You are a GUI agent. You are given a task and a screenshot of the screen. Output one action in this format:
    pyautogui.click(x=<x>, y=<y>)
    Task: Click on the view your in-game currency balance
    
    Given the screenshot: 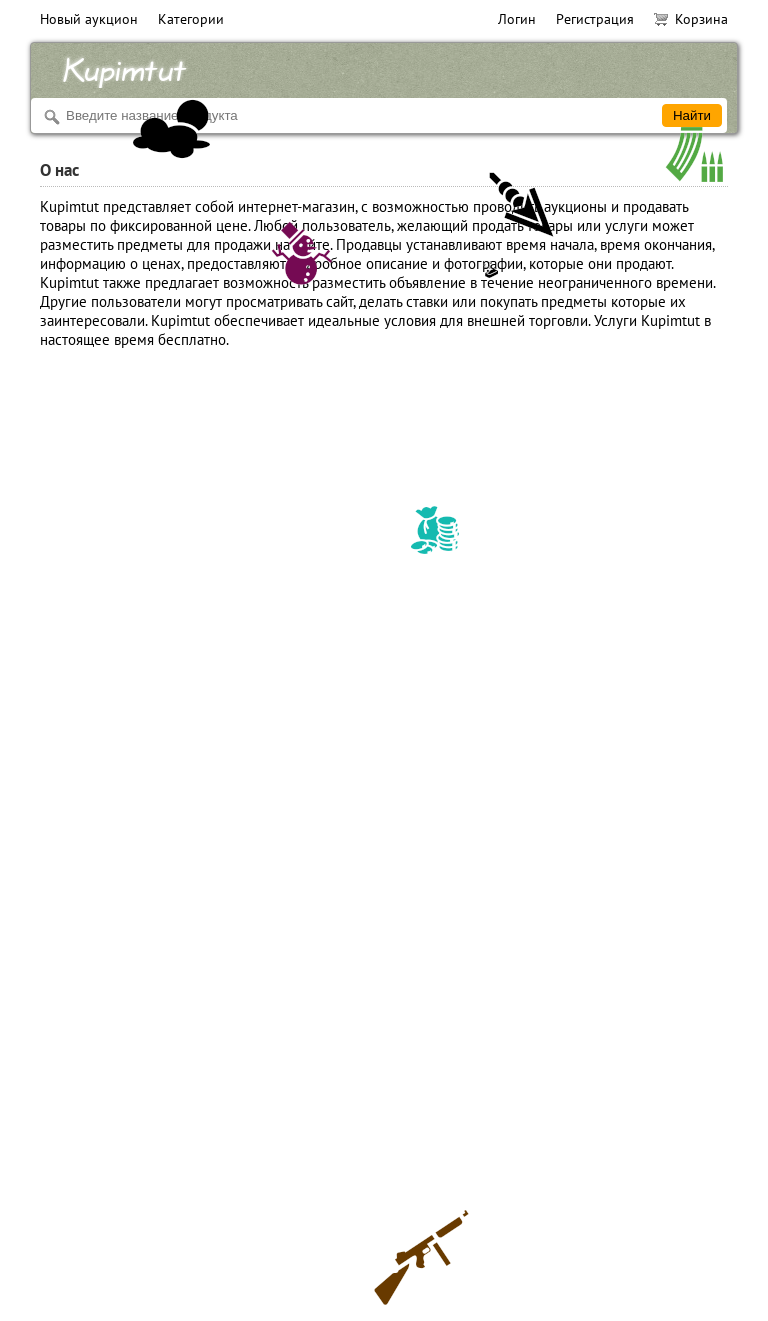 What is the action you would take?
    pyautogui.click(x=435, y=530)
    